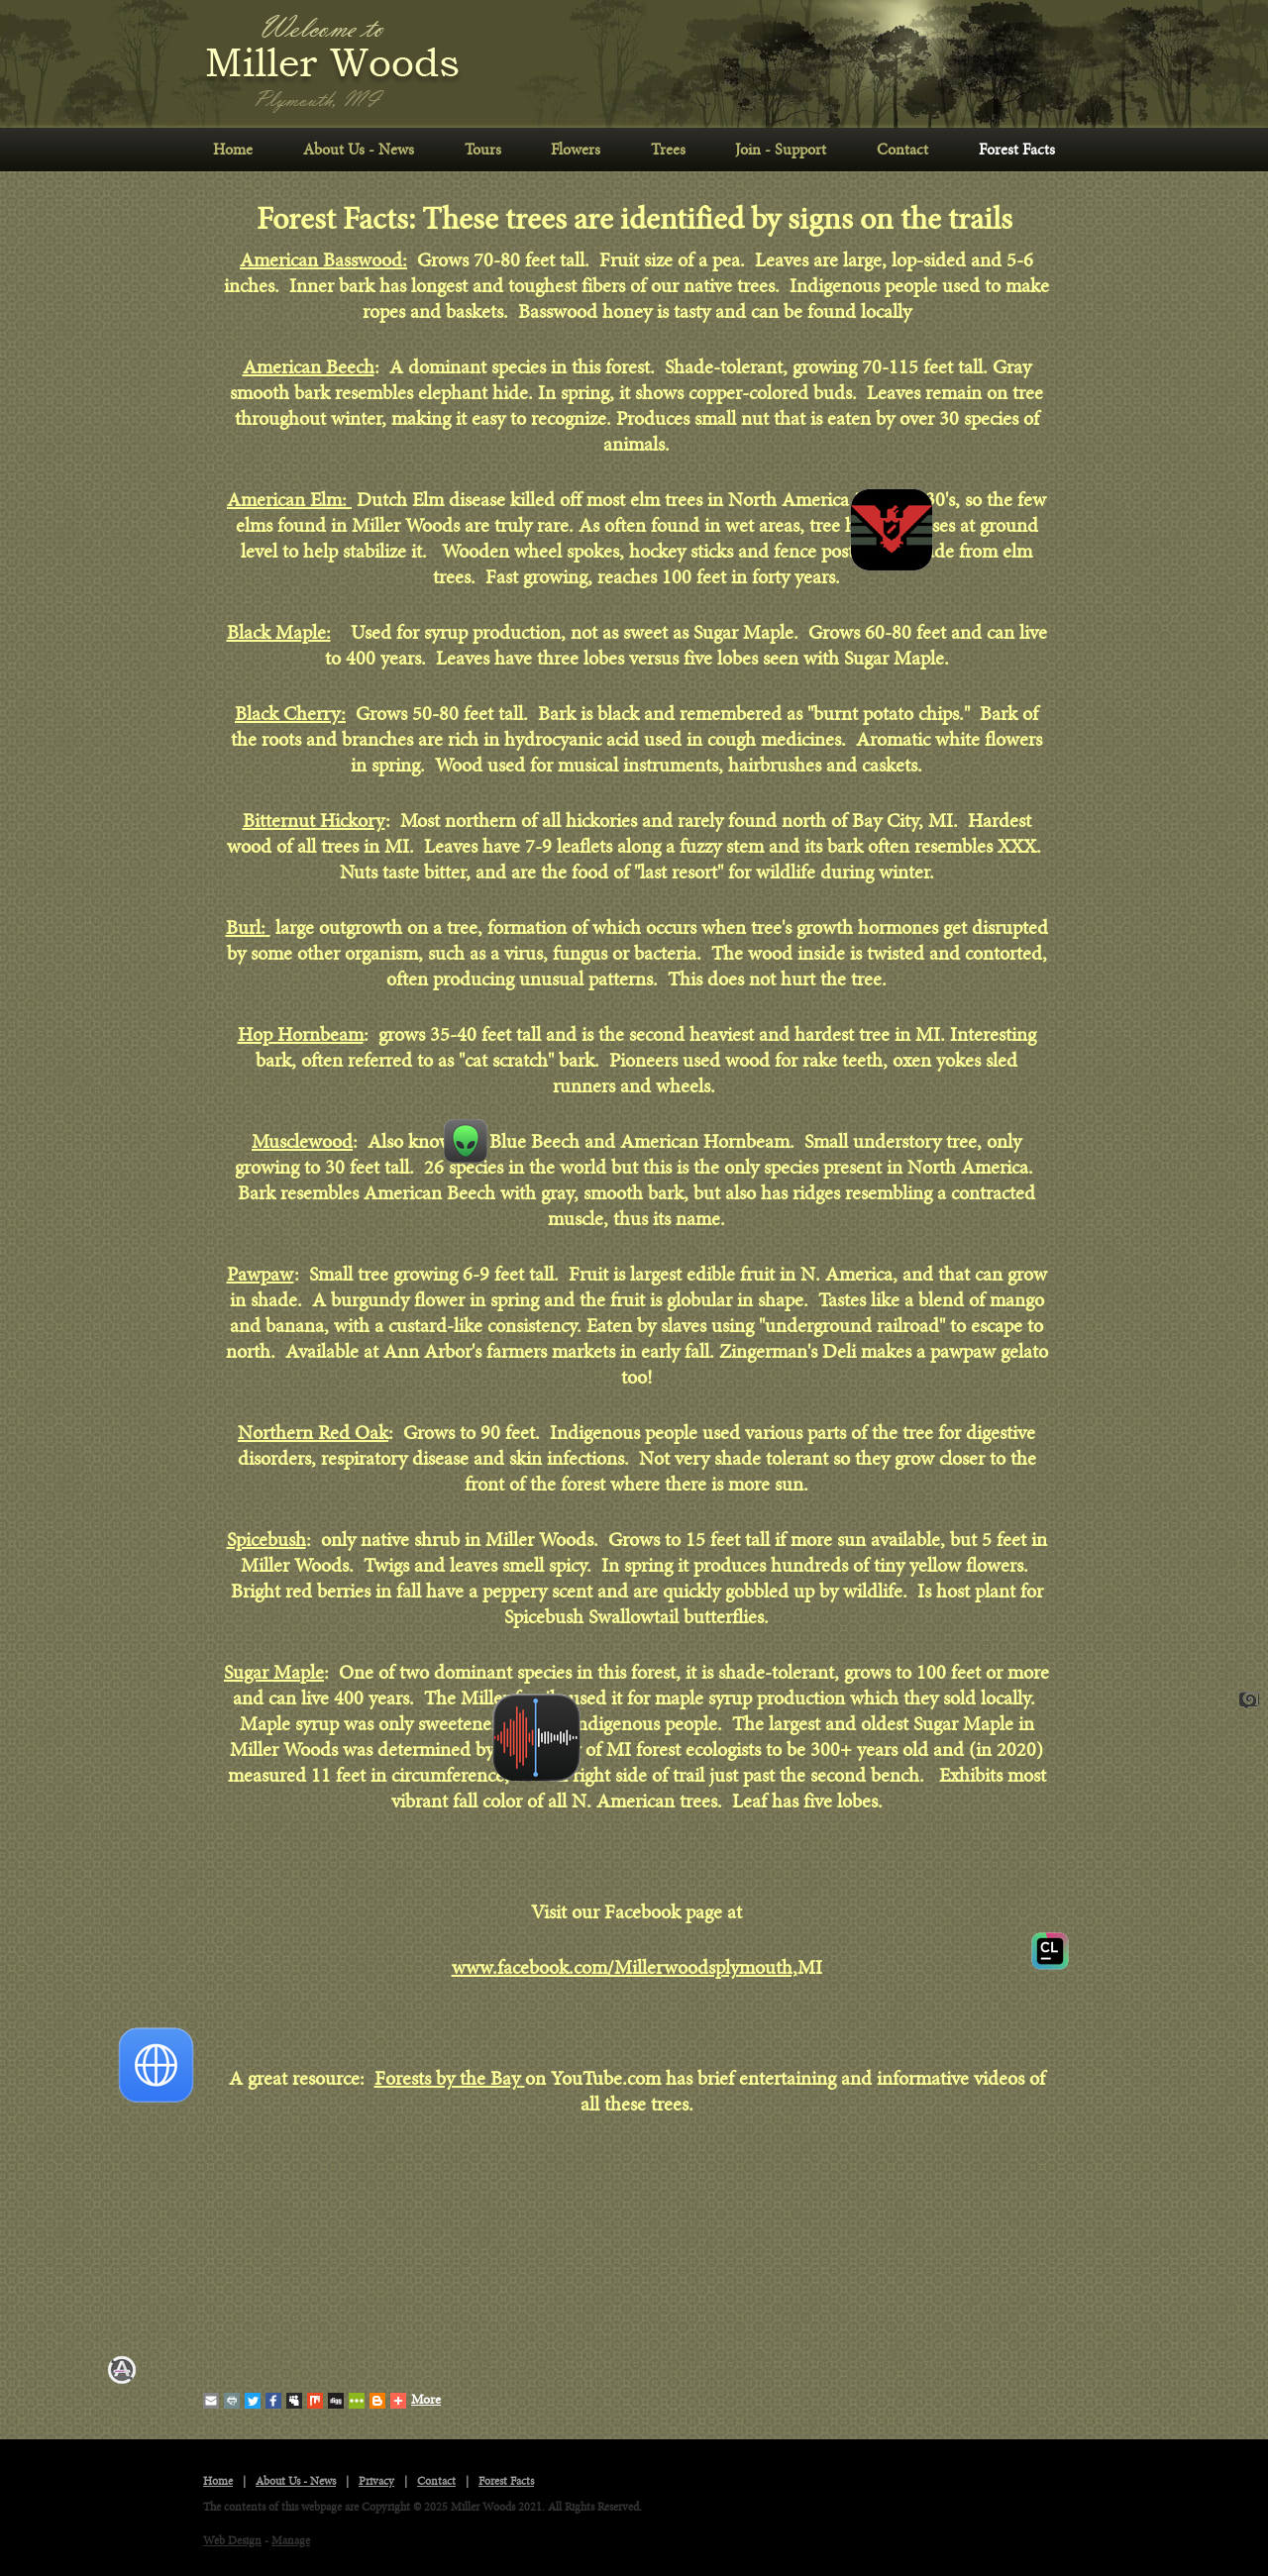  Describe the element at coordinates (122, 2370) in the screenshot. I see `check for available software updates` at that location.